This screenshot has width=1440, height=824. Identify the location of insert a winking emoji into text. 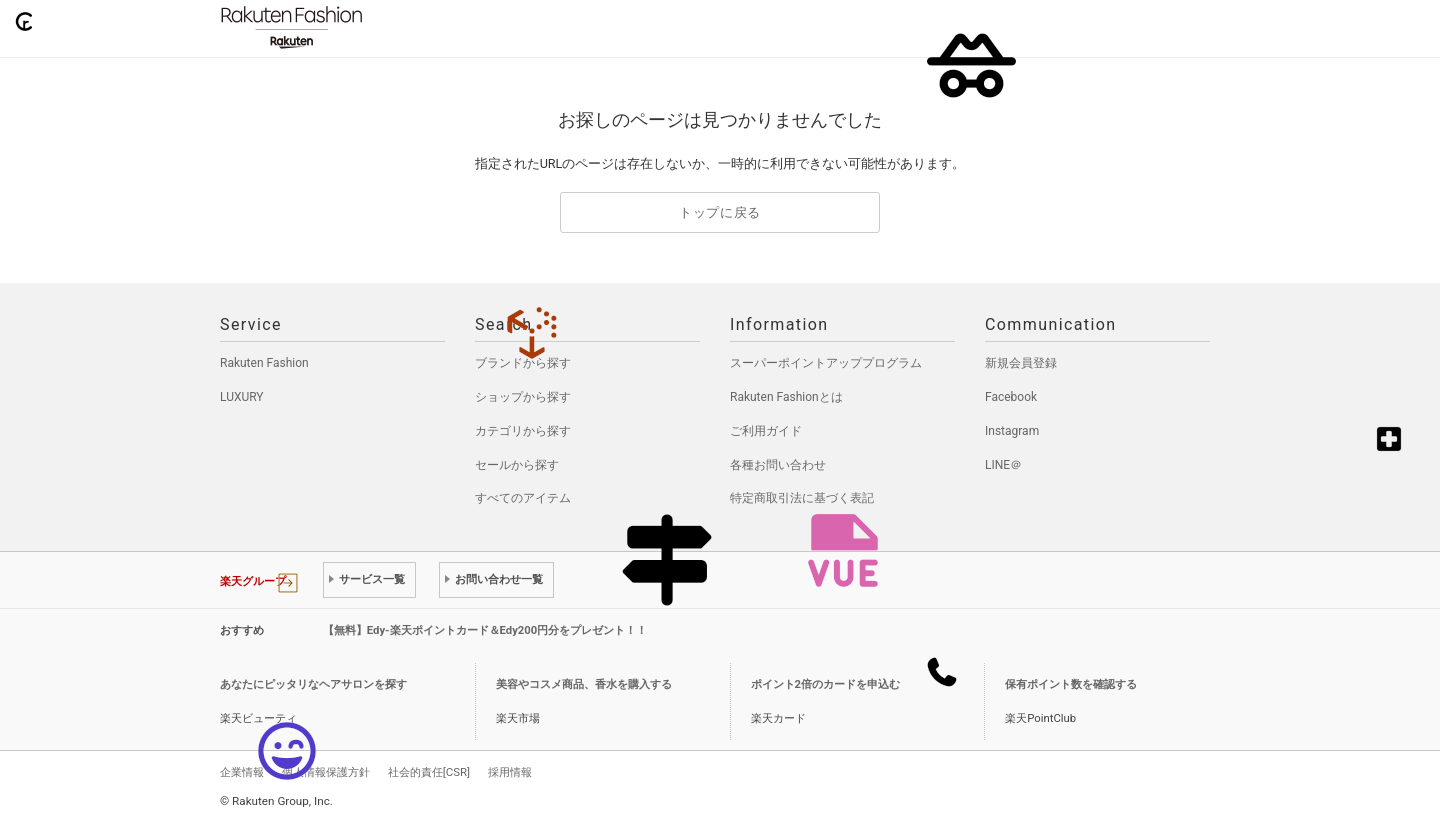
(287, 751).